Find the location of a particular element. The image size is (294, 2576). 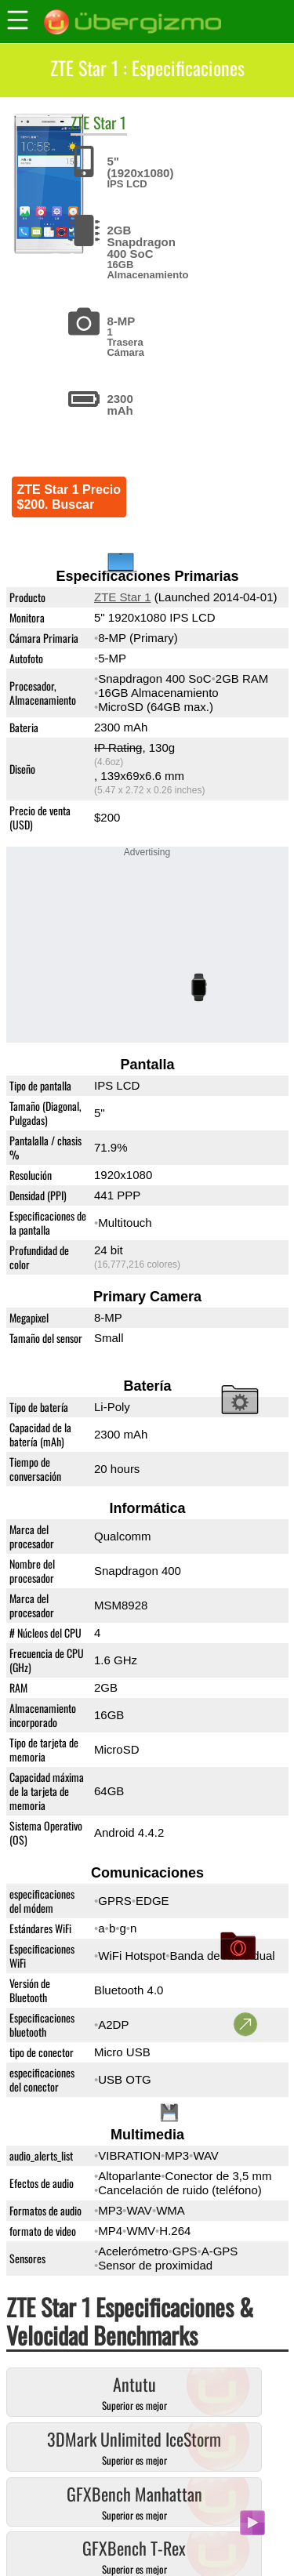

access smart folder with automated mail rules is located at coordinates (240, 1399).